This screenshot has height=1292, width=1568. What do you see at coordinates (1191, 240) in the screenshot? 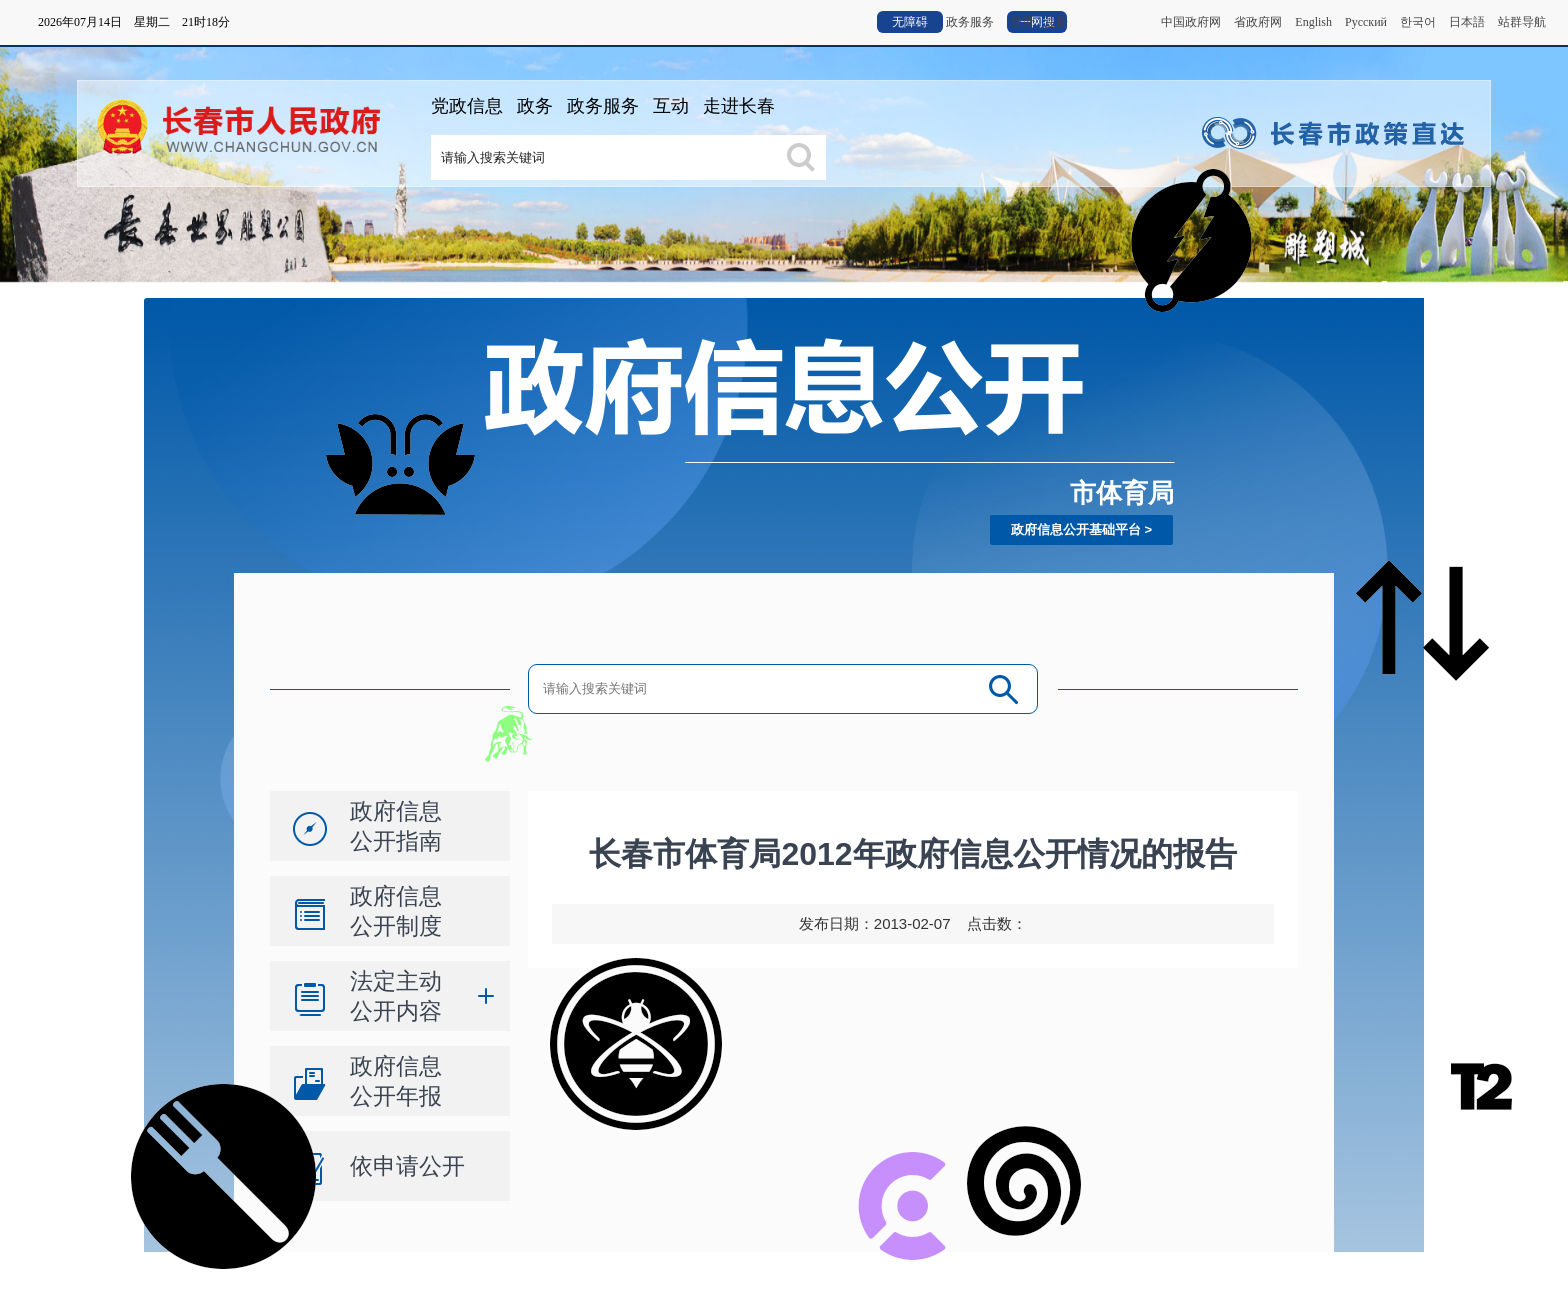
I see `dgraph database logo` at bounding box center [1191, 240].